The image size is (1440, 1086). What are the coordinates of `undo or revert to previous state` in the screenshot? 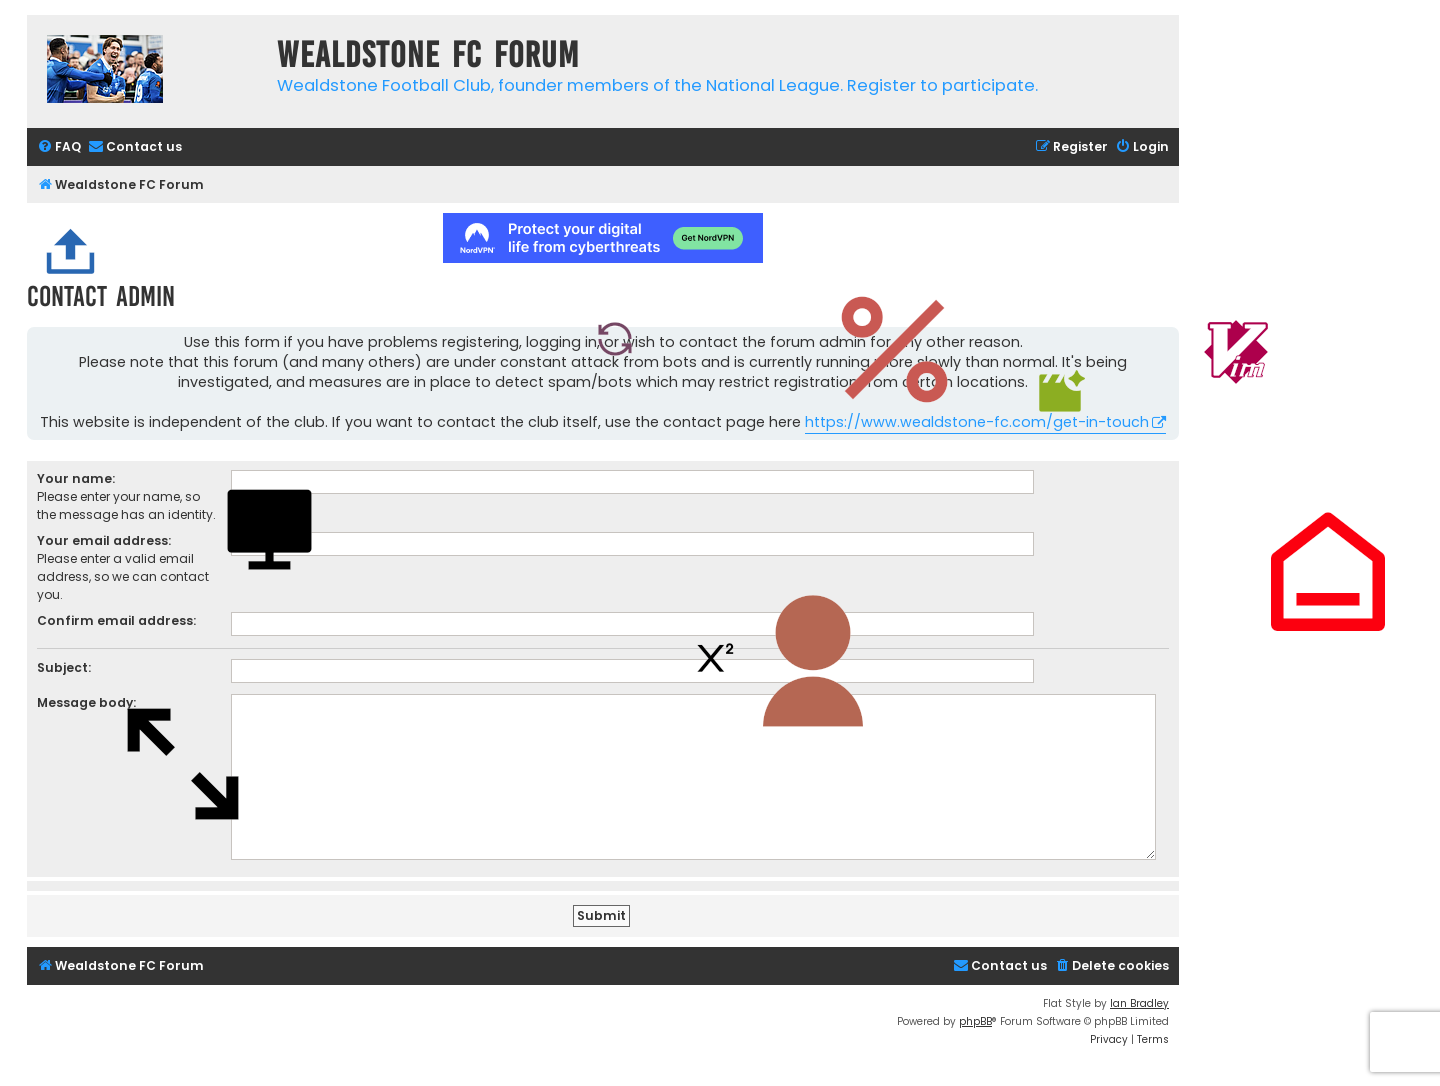 It's located at (615, 339).